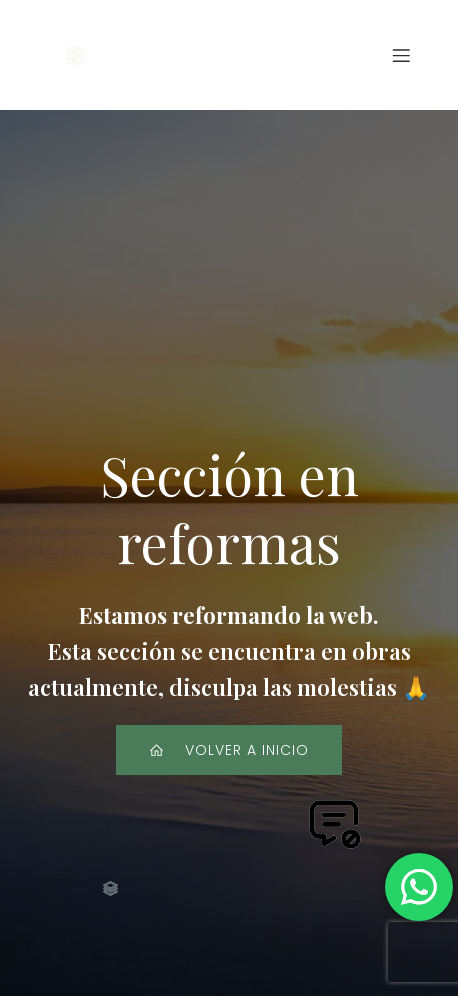 This screenshot has height=996, width=458. Describe the element at coordinates (334, 822) in the screenshot. I see `cancel or delete a message` at that location.